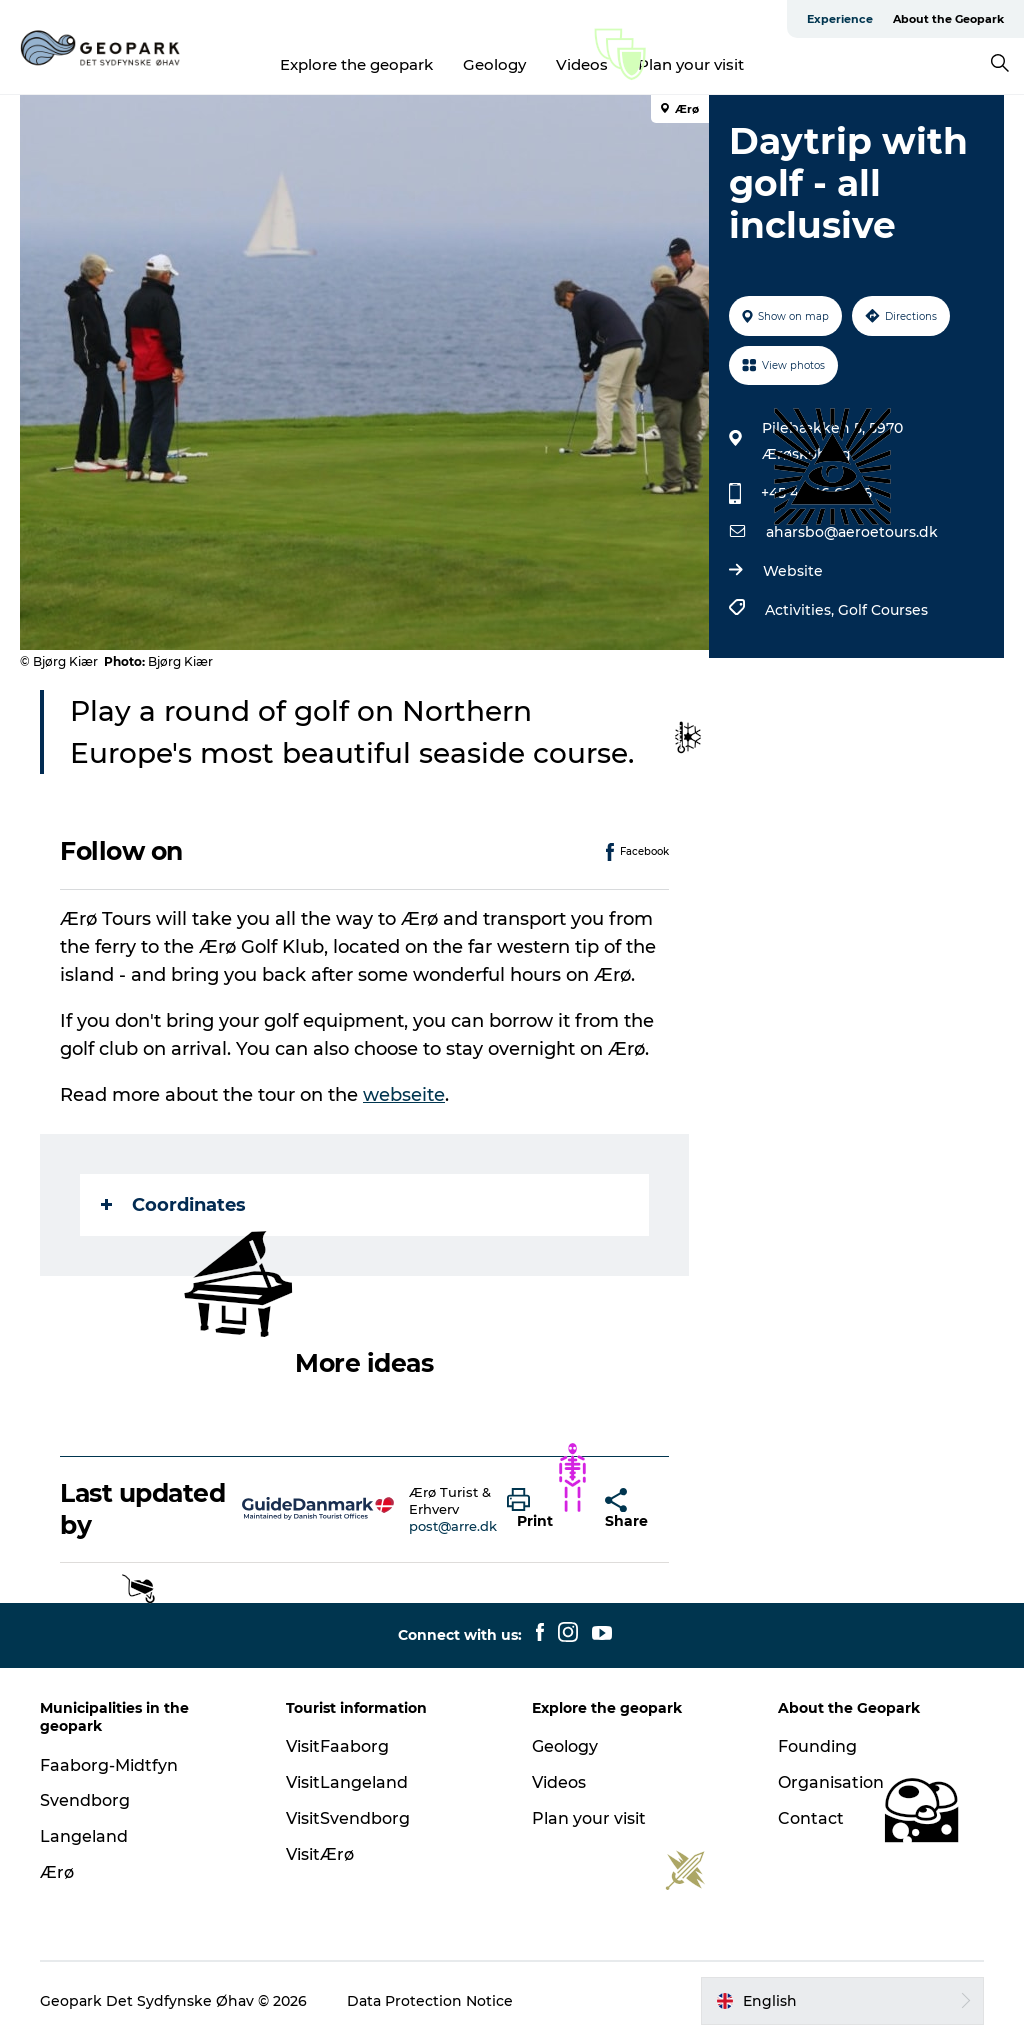 The width and height of the screenshot is (1024, 2040). Describe the element at coordinates (572, 1477) in the screenshot. I see `indicates a skeleton or bone-related game element` at that location.